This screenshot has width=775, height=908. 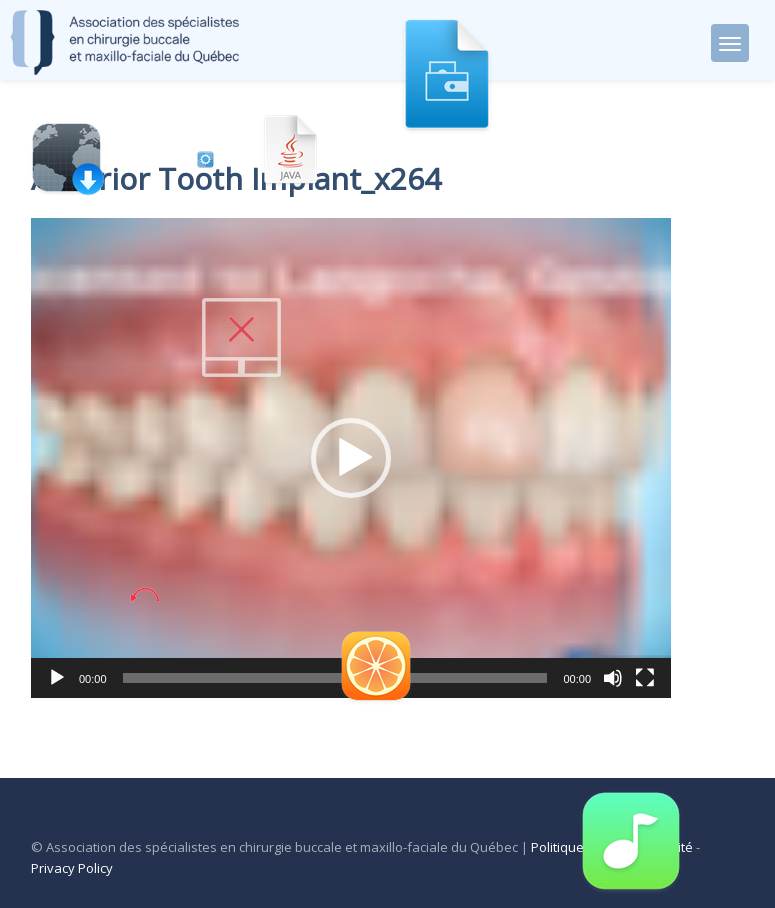 What do you see at coordinates (631, 841) in the screenshot?
I see `open juk music player app` at bounding box center [631, 841].